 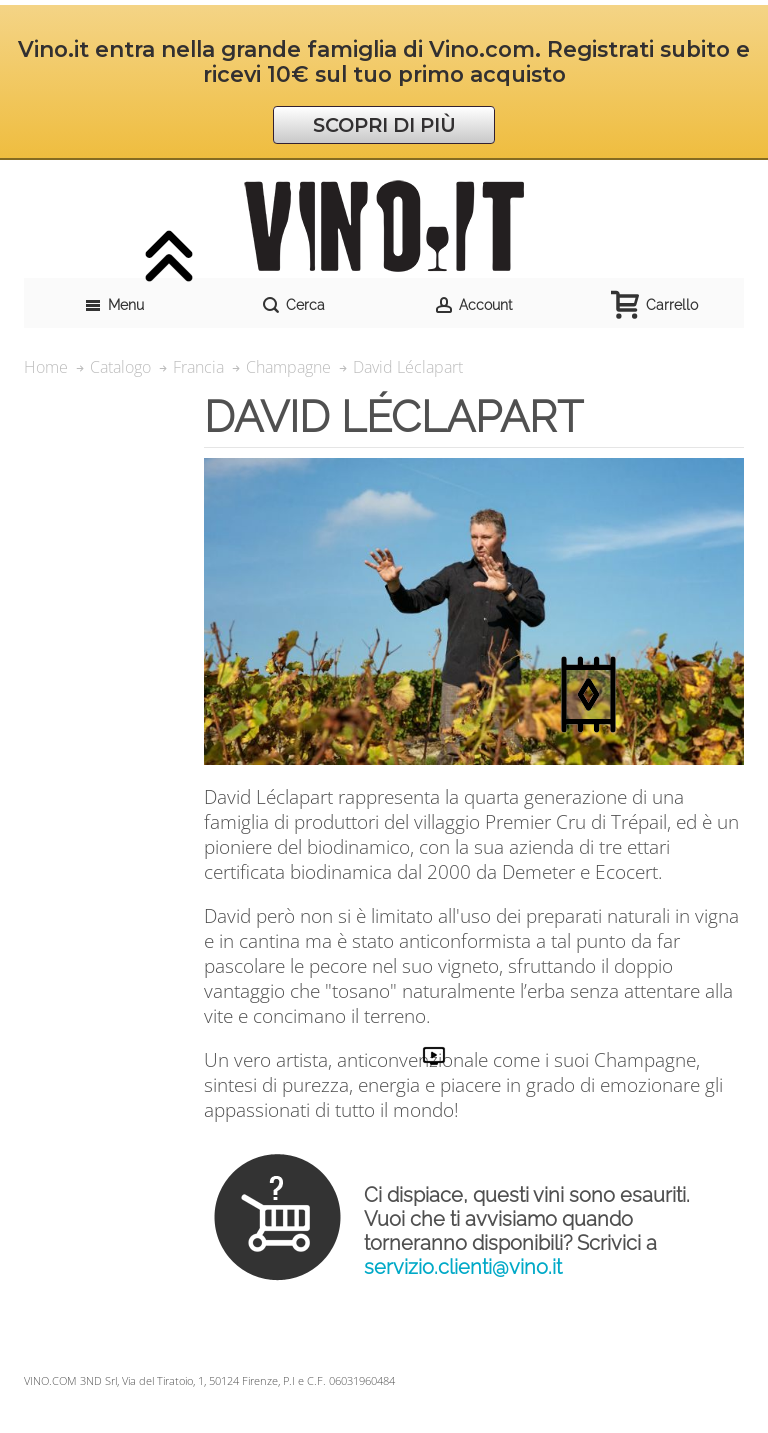 I want to click on access video on demand or streaming content, so click(x=434, y=1056).